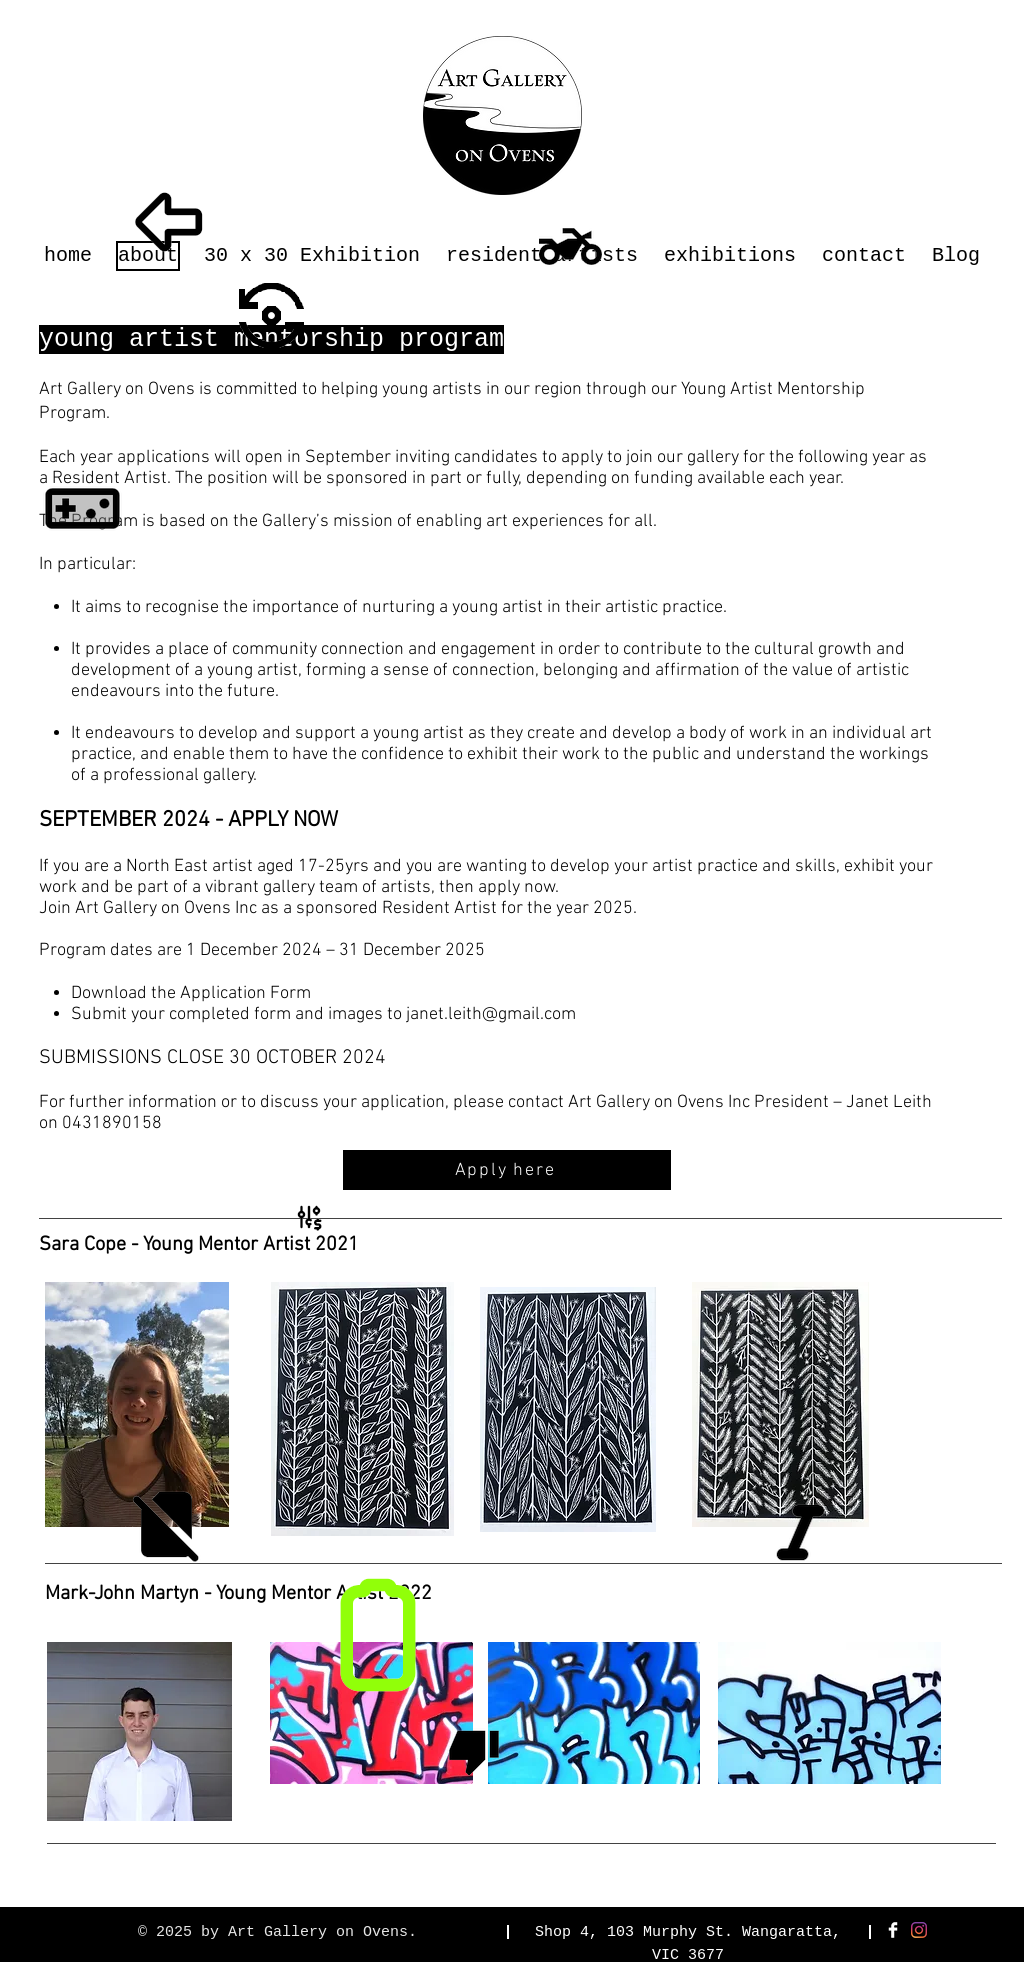 The height and width of the screenshot is (1980, 1024). What do you see at coordinates (570, 246) in the screenshot?
I see `view motorcycle-friendly routes` at bounding box center [570, 246].